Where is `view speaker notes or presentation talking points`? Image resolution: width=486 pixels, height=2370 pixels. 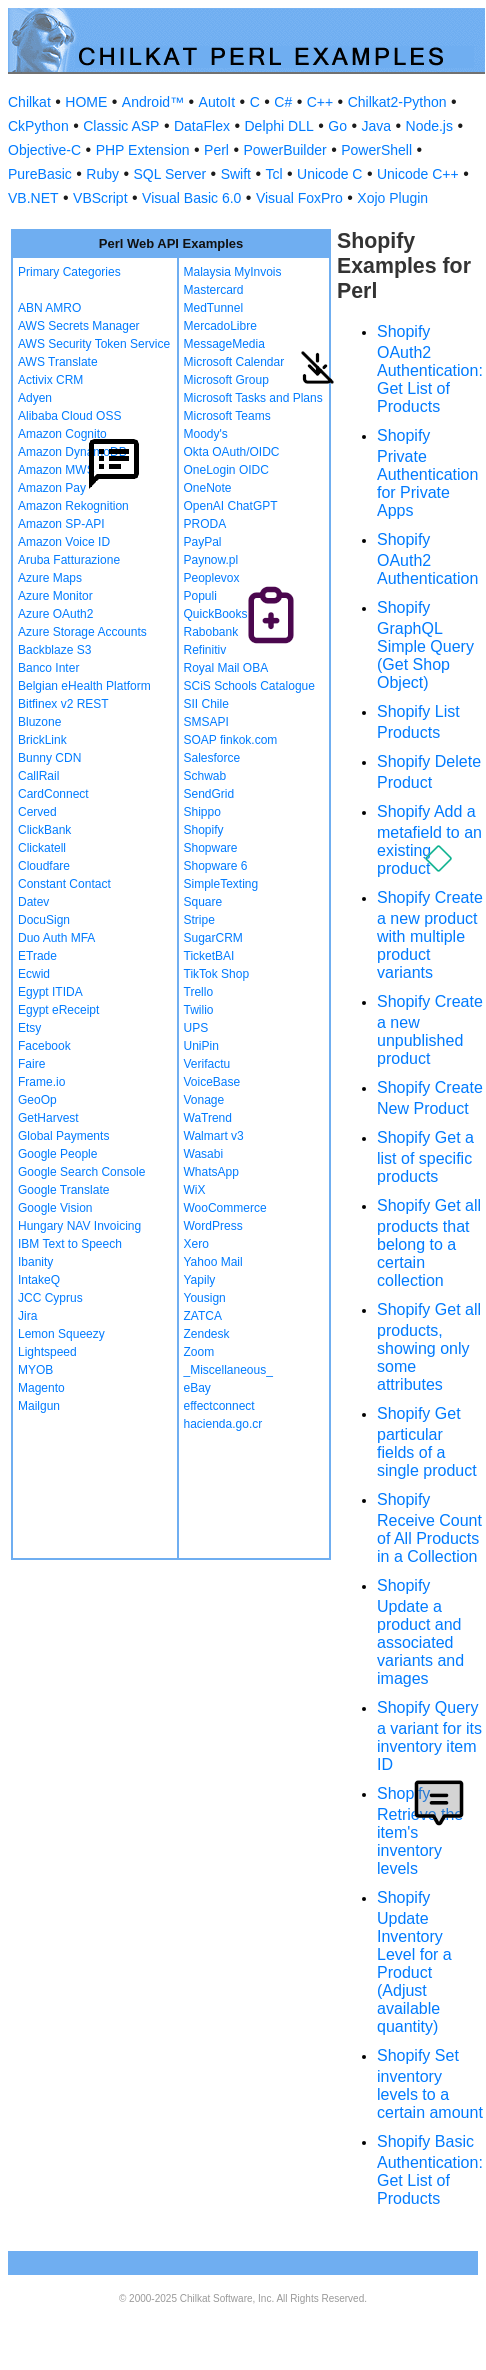
view speaker notes or presentation talking points is located at coordinates (114, 464).